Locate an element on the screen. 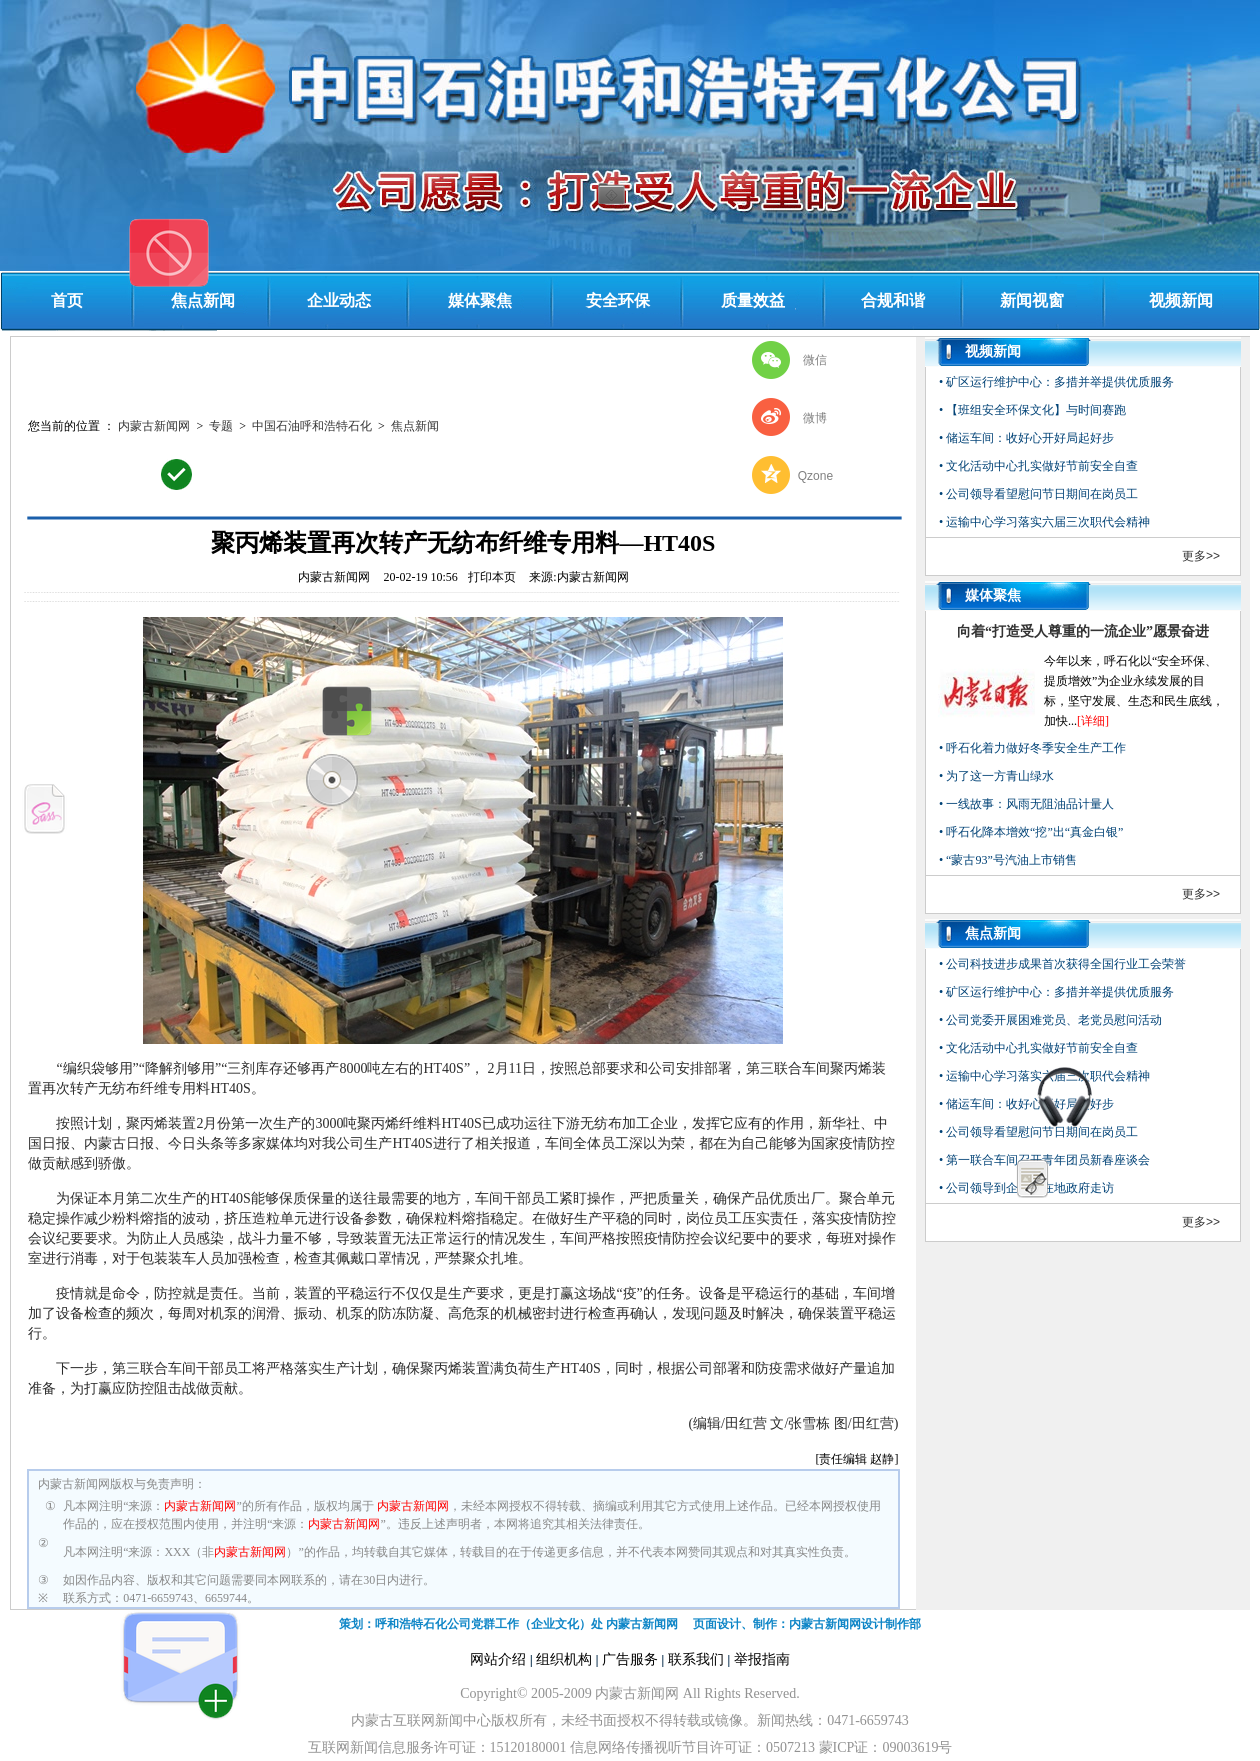  indicates a missing or unavailable image is located at coordinates (169, 250).